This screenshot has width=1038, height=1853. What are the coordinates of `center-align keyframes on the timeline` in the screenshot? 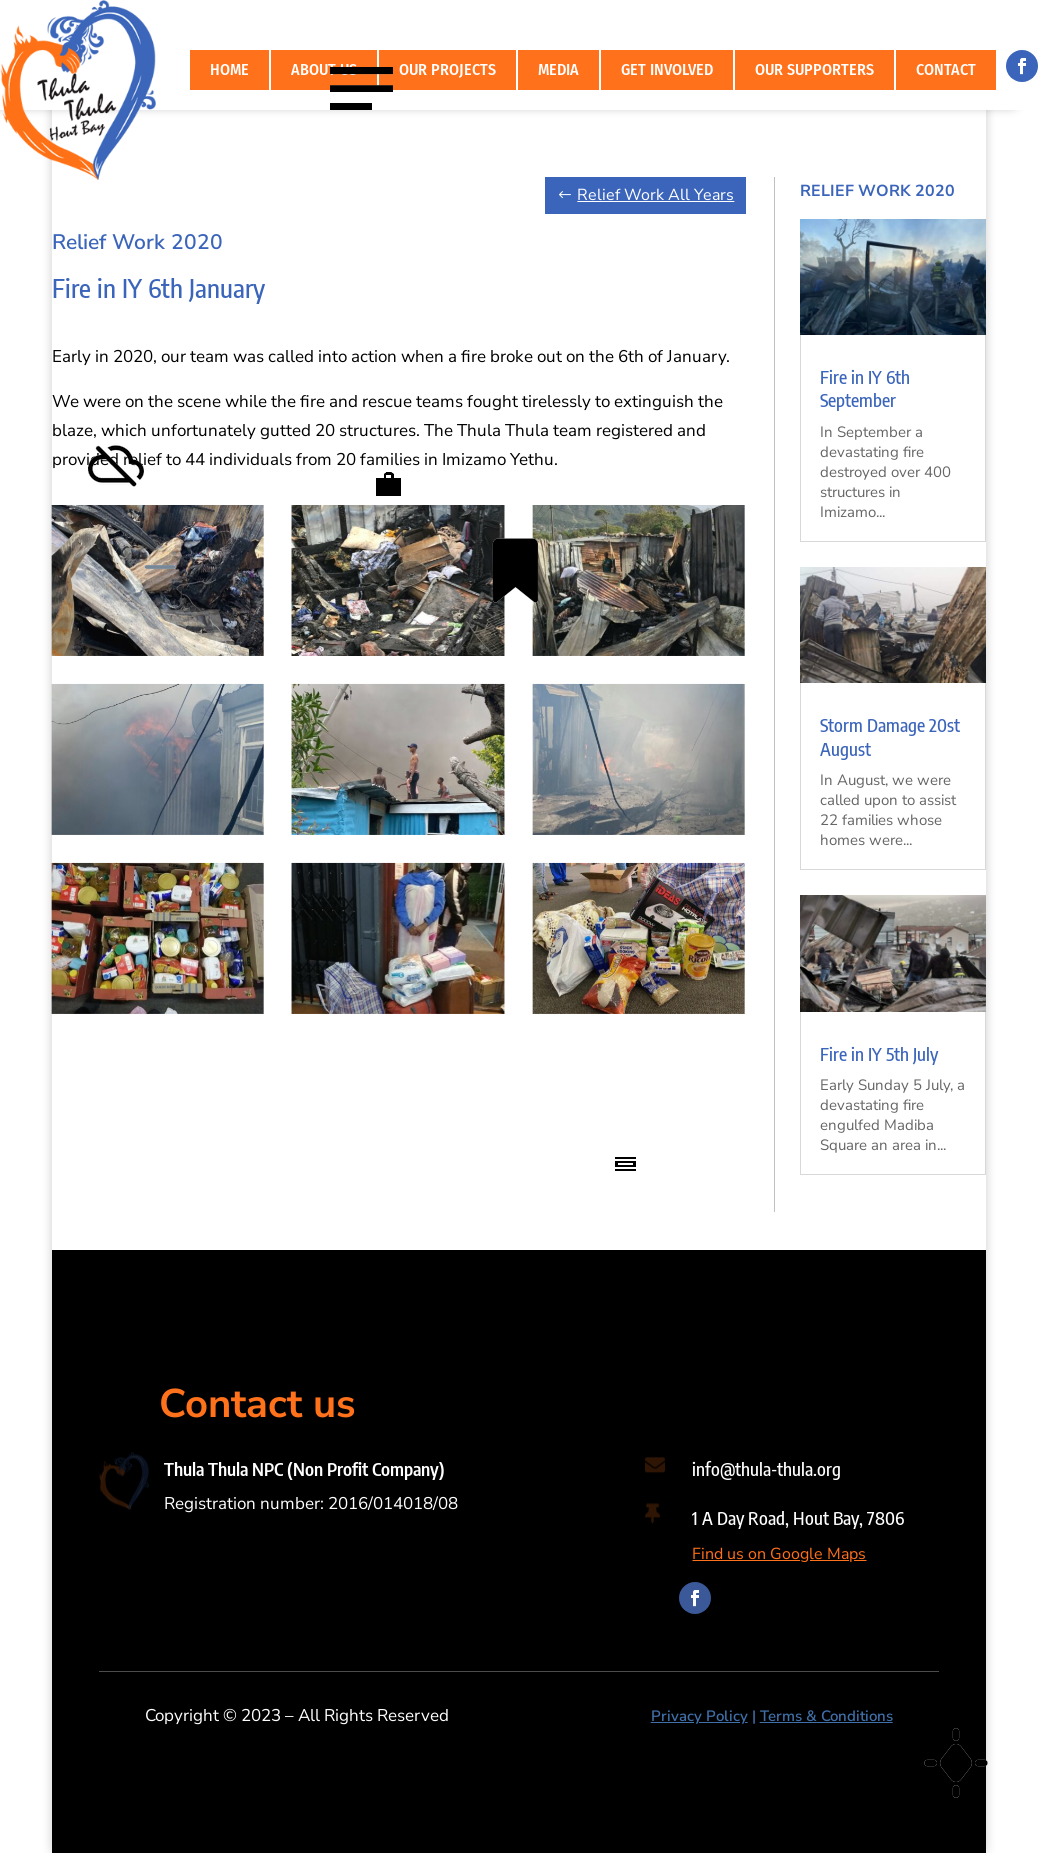 It's located at (956, 1763).